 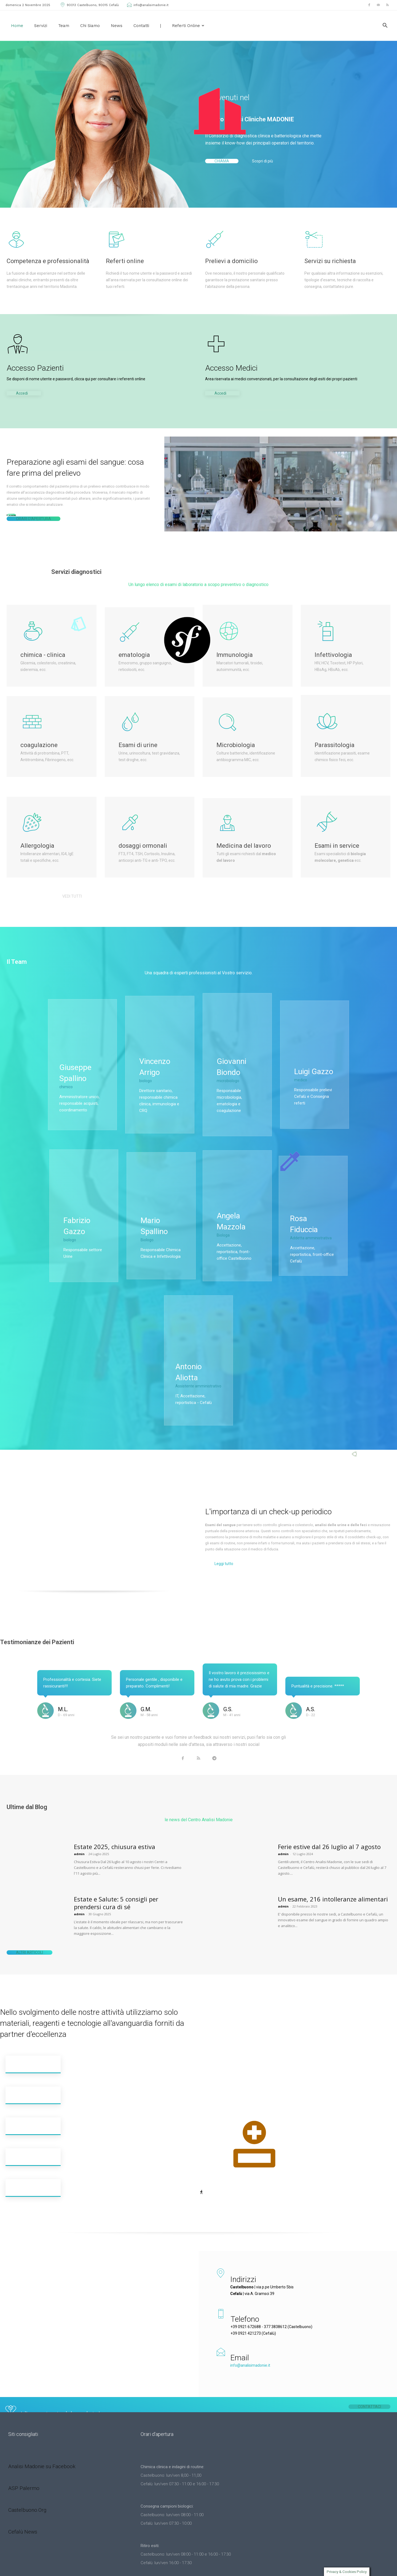 What do you see at coordinates (187, 640) in the screenshot?
I see `symfony framework logo` at bounding box center [187, 640].